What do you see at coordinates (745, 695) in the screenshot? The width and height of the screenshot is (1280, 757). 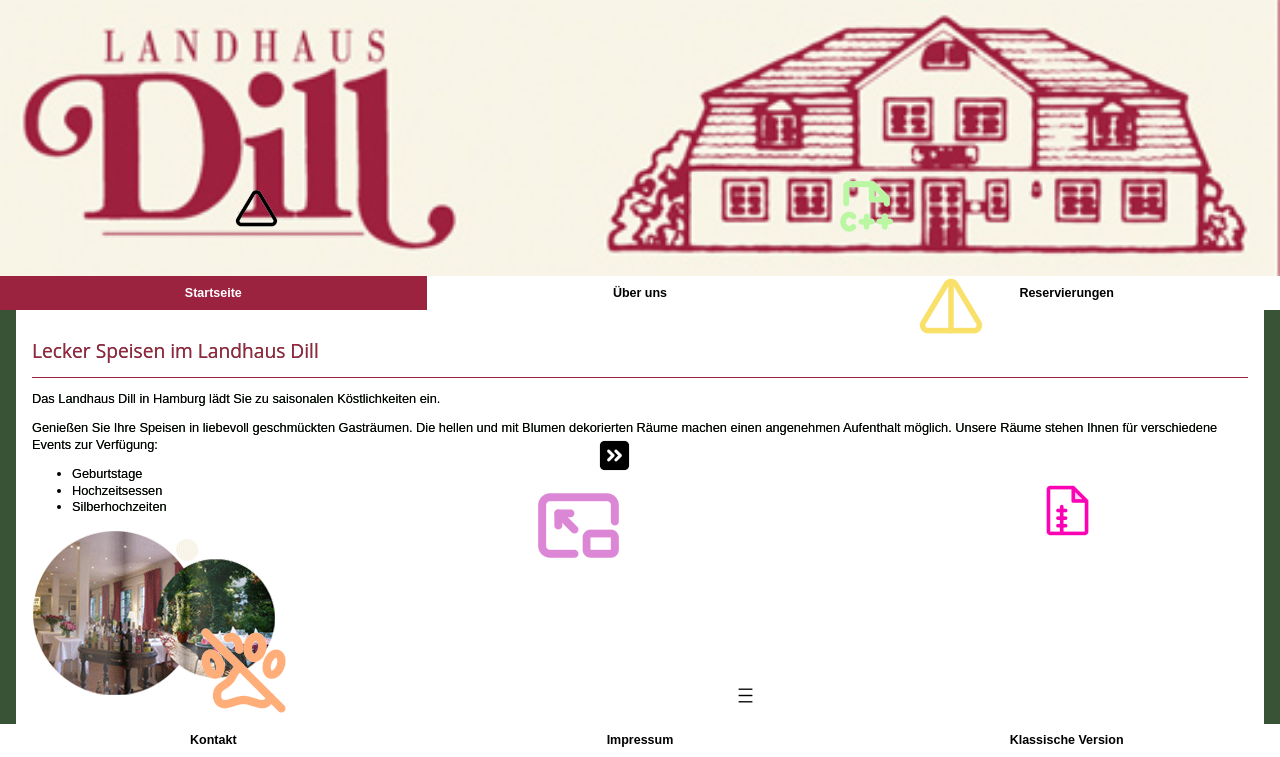 I see `toggle medium density view for list items` at bounding box center [745, 695].